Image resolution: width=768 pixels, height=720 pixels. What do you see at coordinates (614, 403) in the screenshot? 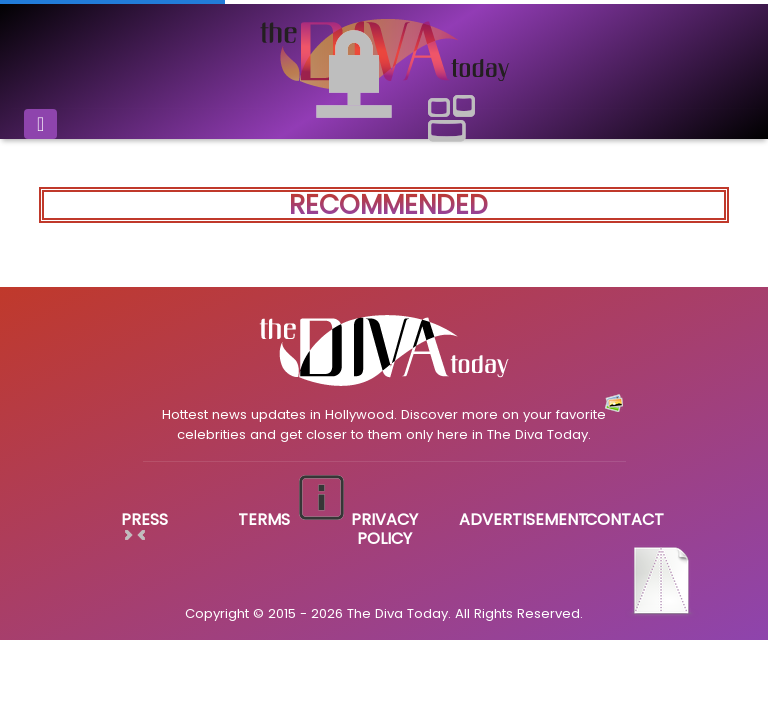
I see `access your photo library` at bounding box center [614, 403].